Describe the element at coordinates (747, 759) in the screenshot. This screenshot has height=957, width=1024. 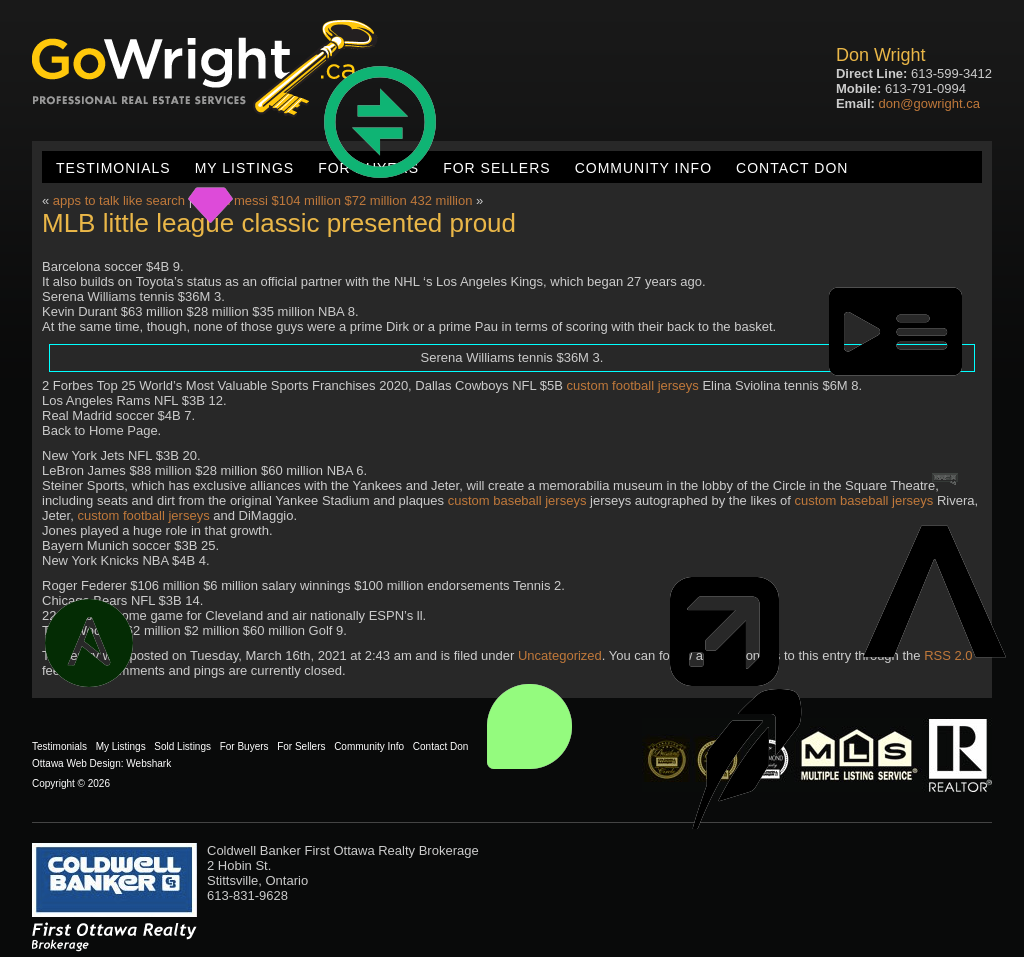
I see `open the Robinhood investing app` at that location.